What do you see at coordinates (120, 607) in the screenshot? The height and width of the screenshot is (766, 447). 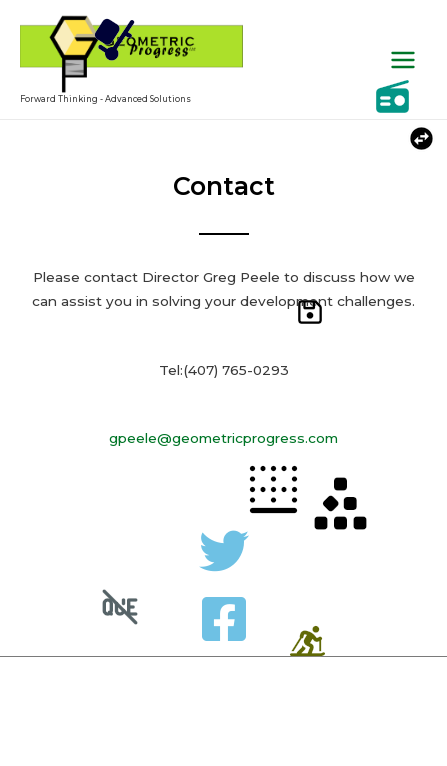 I see `disable HTTP request queue` at bounding box center [120, 607].